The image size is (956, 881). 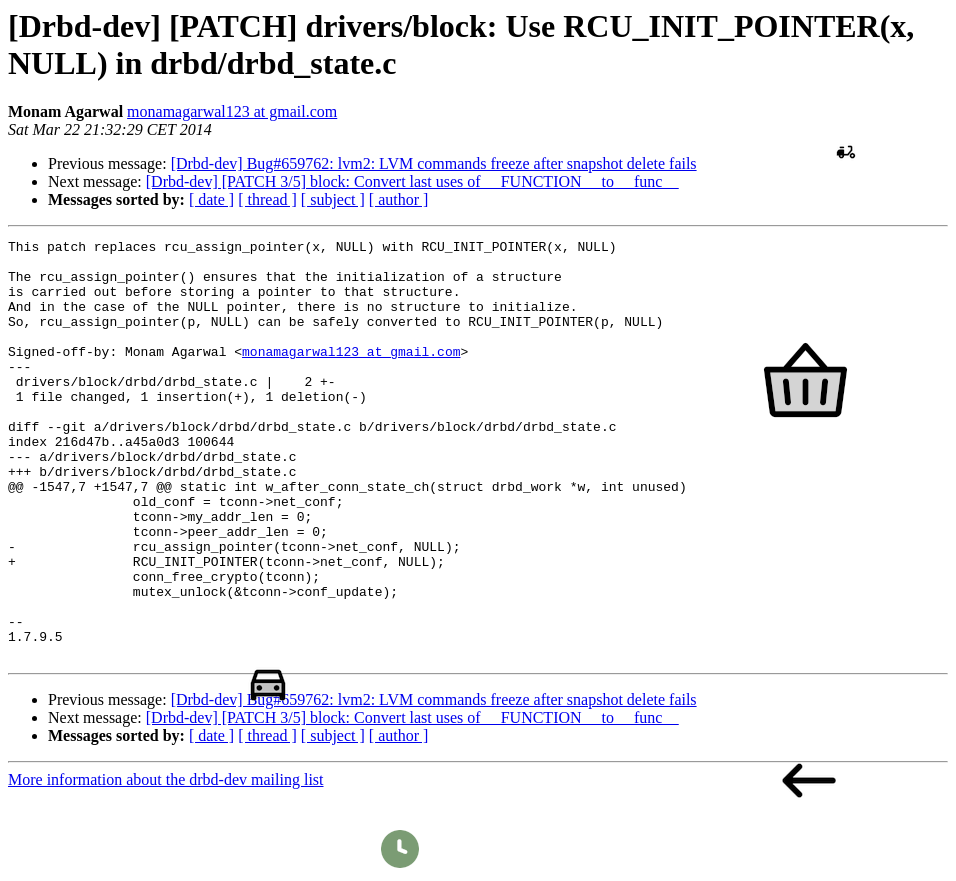 What do you see at coordinates (846, 152) in the screenshot?
I see `select moped or scooter delivery option` at bounding box center [846, 152].